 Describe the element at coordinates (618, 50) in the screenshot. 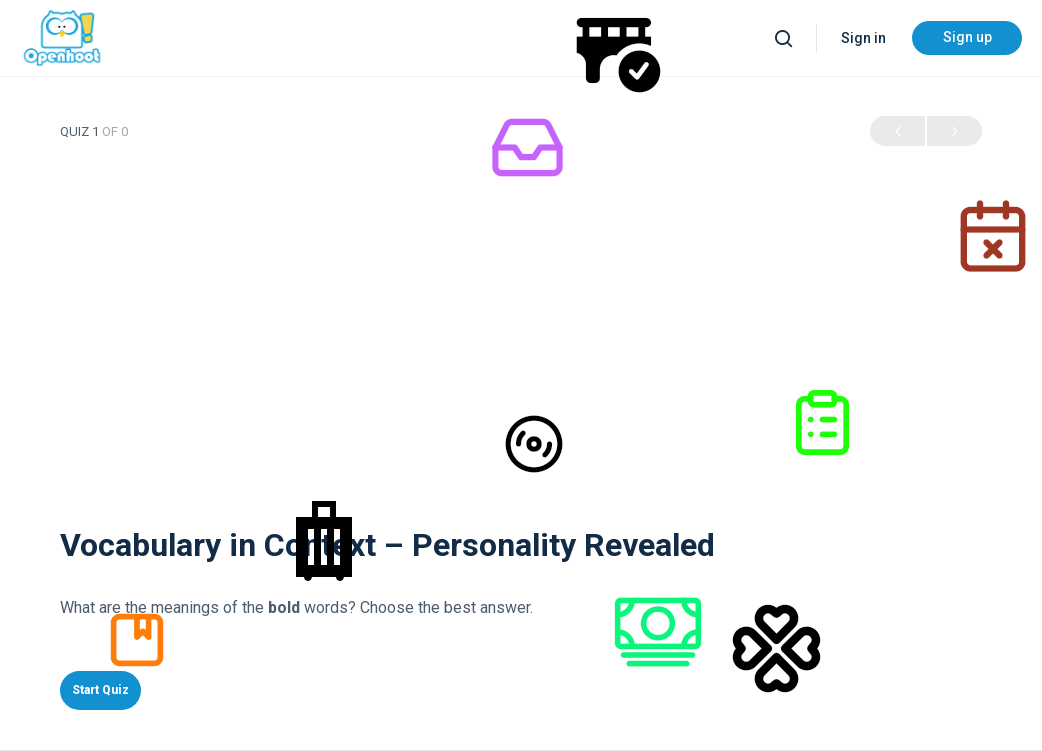

I see `bridge inspection verified or approved` at that location.